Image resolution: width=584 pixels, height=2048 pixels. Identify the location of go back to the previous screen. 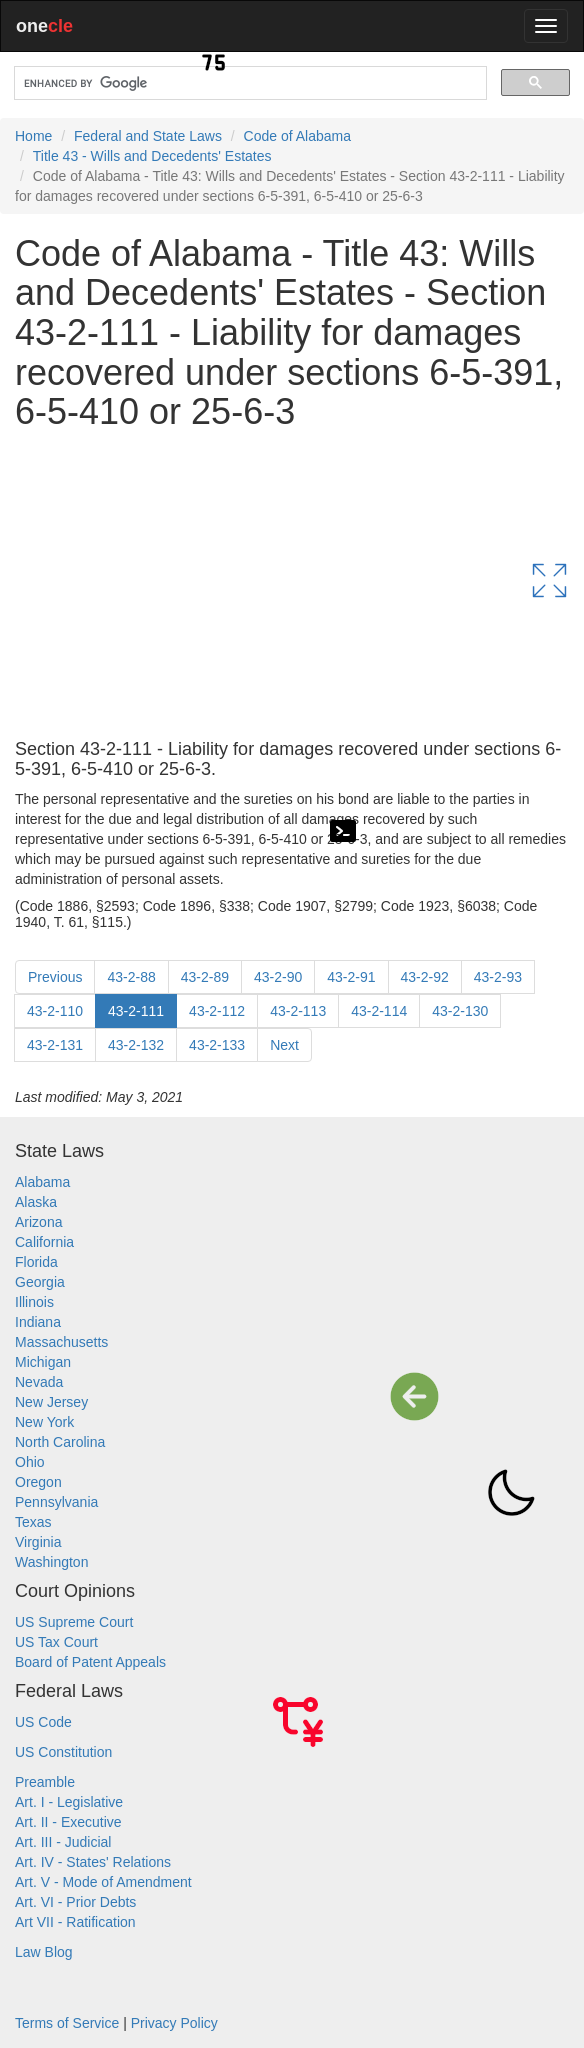
(414, 1396).